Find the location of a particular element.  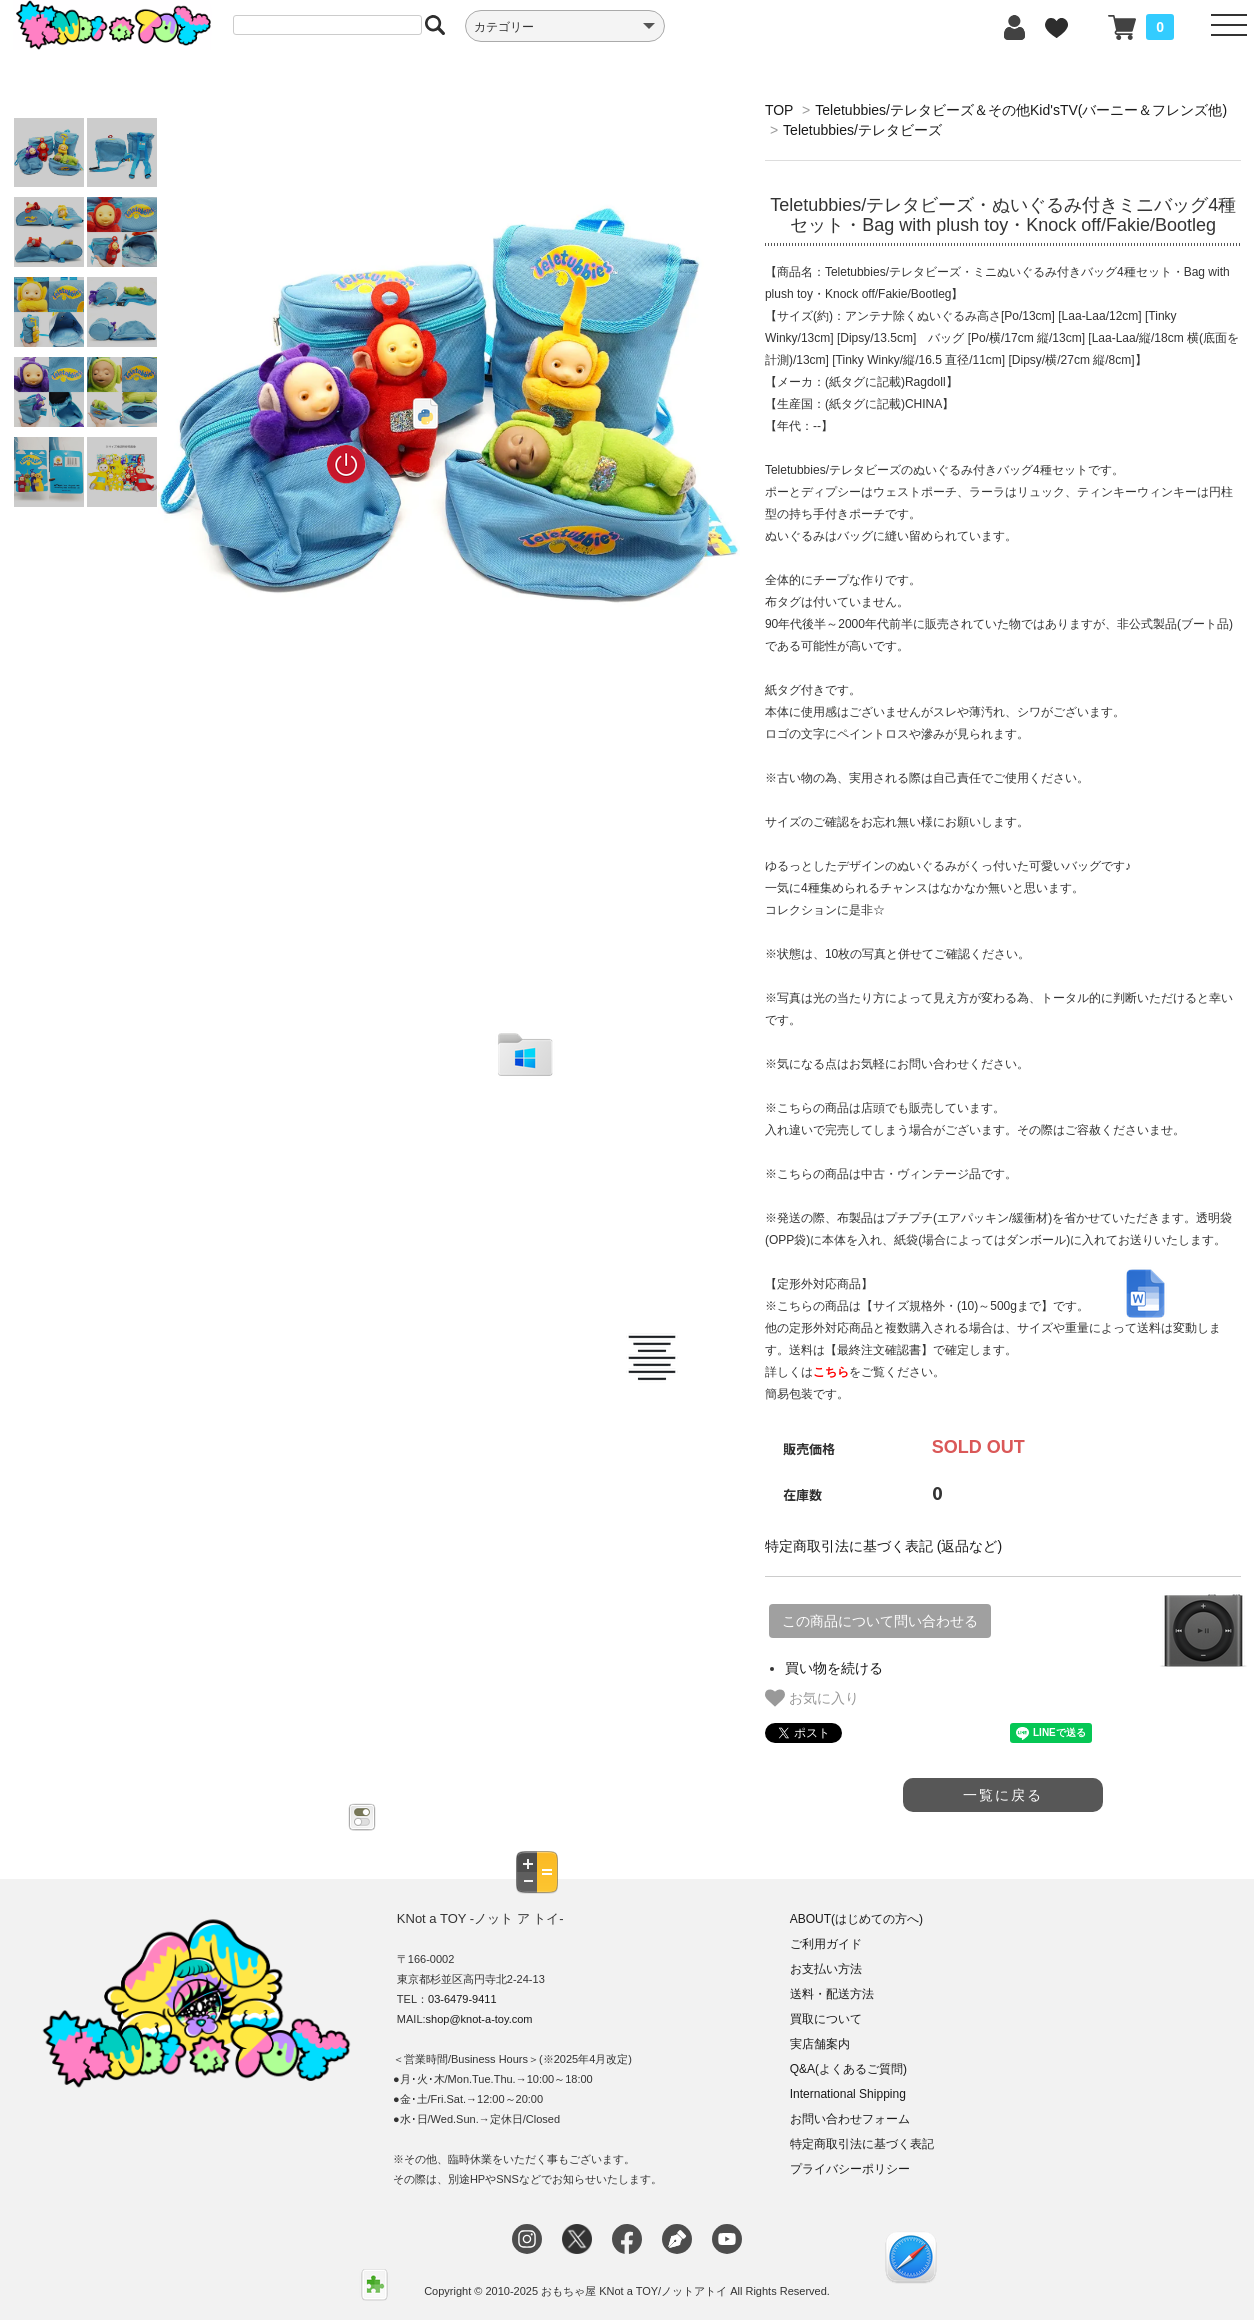

open the calculator app is located at coordinates (537, 1872).